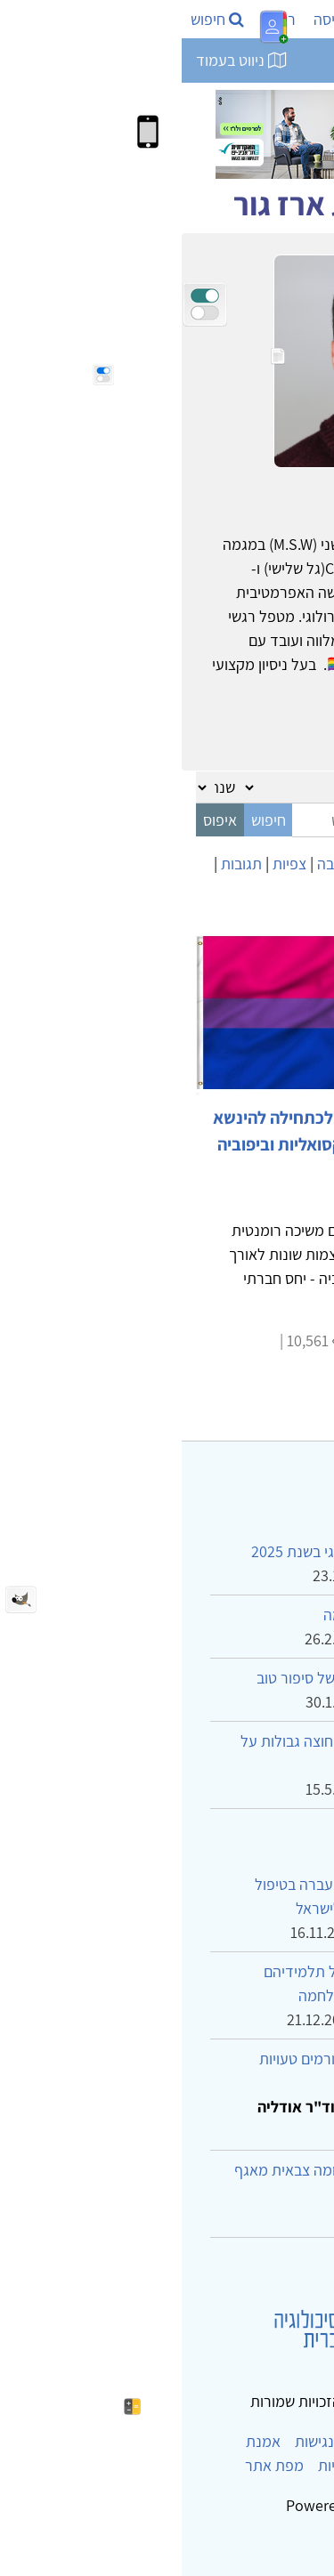 This screenshot has width=334, height=2576. I want to click on open the calculator app, so click(132, 2406).